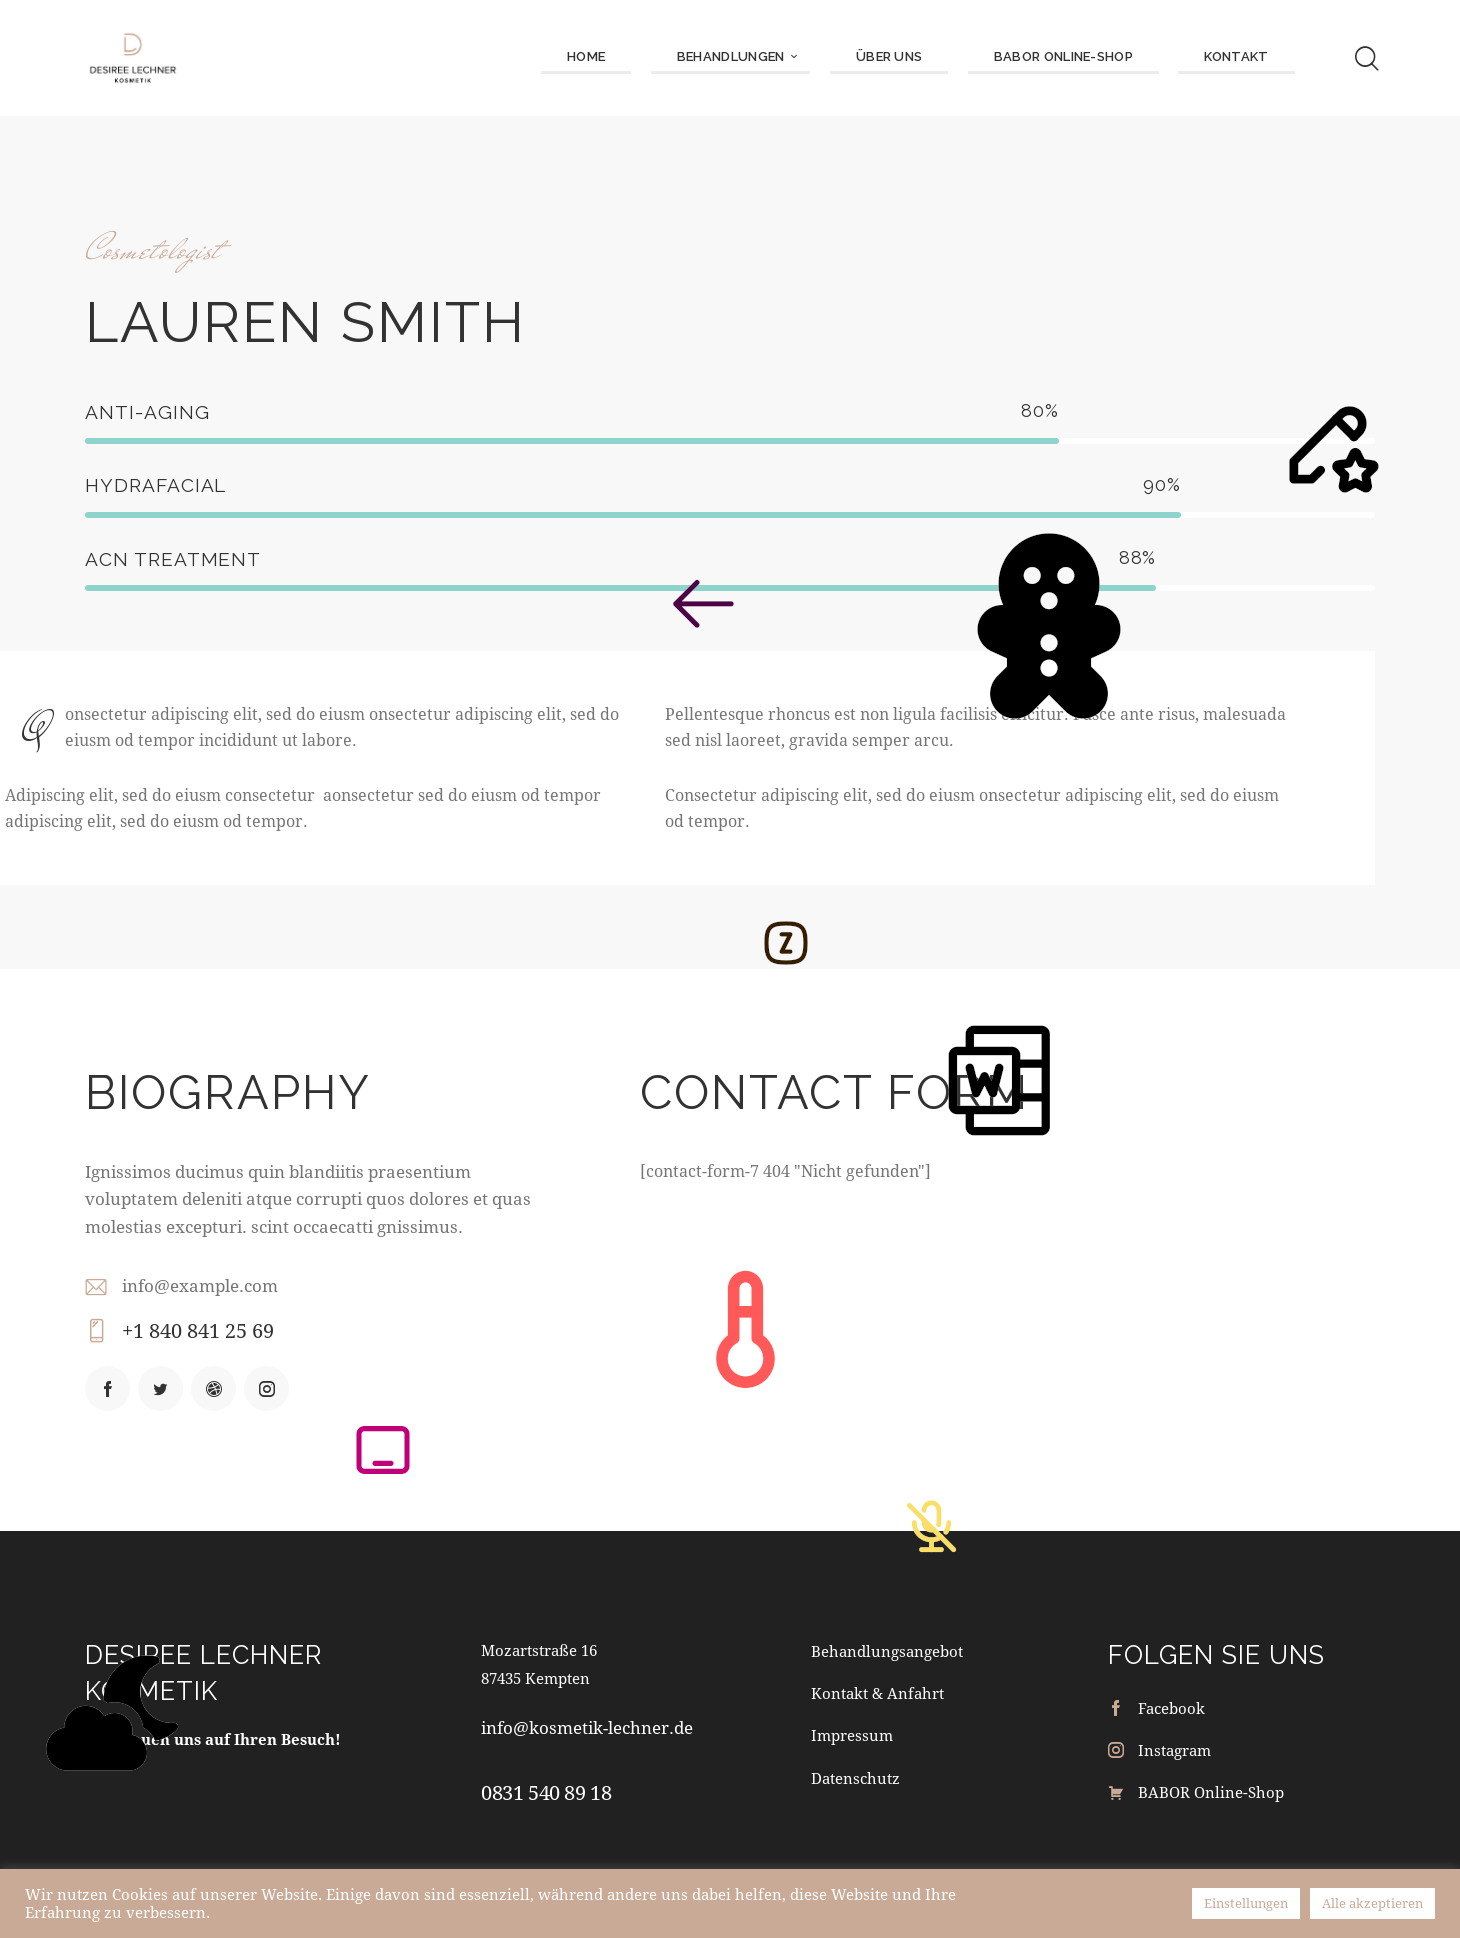 The image size is (1460, 1938). I want to click on open Microsoft Word, so click(1003, 1080).